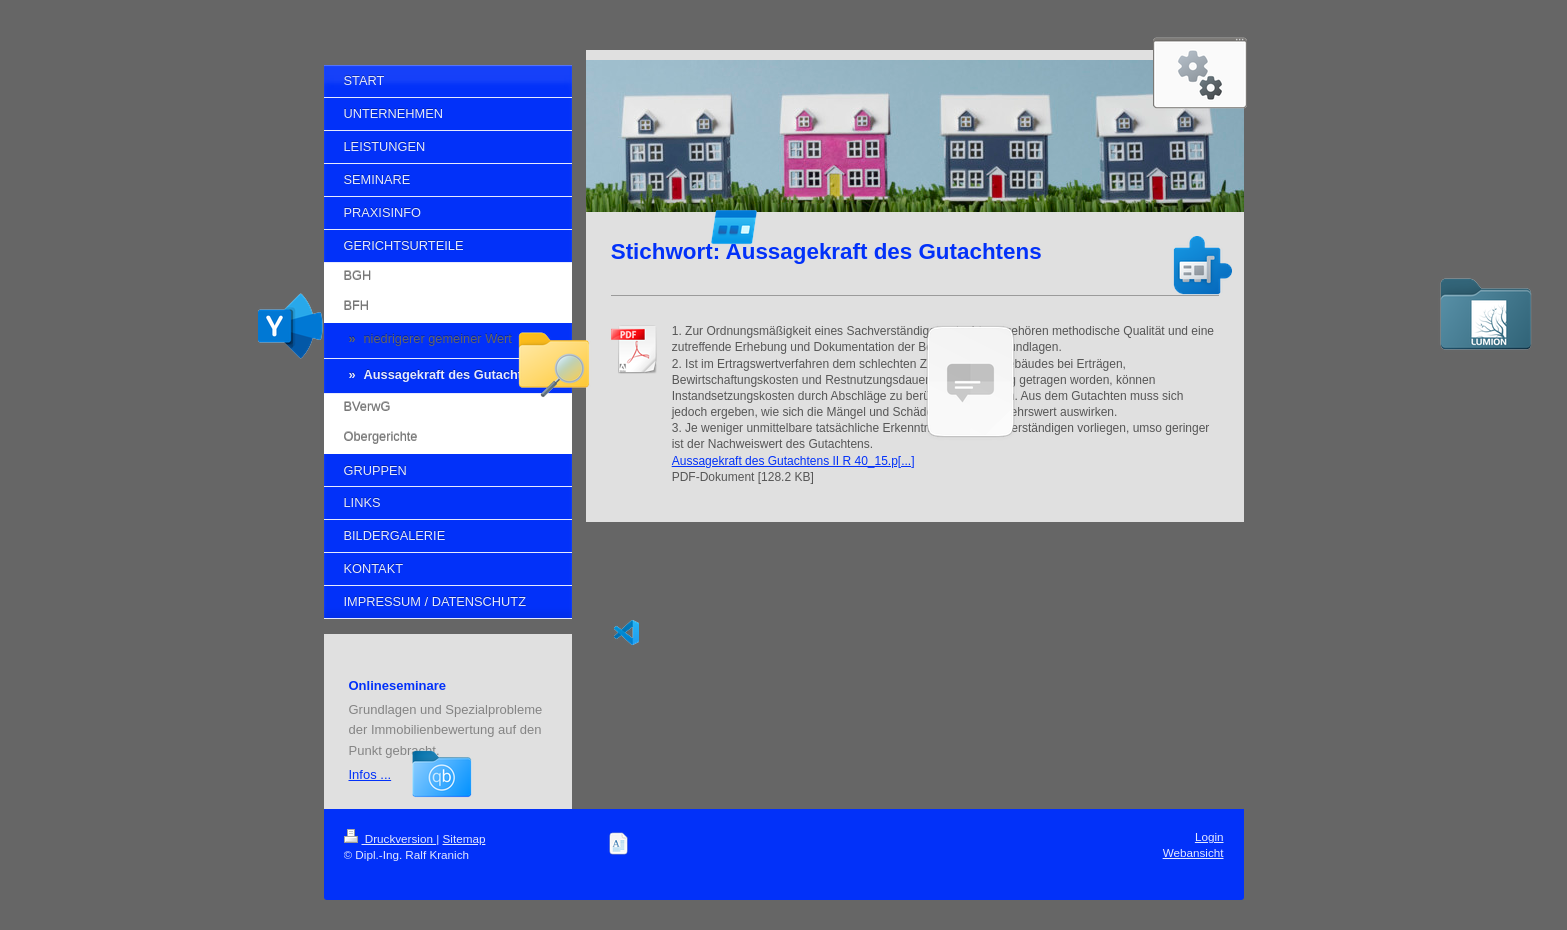  Describe the element at coordinates (1200, 73) in the screenshot. I see `run an executable program or application` at that location.